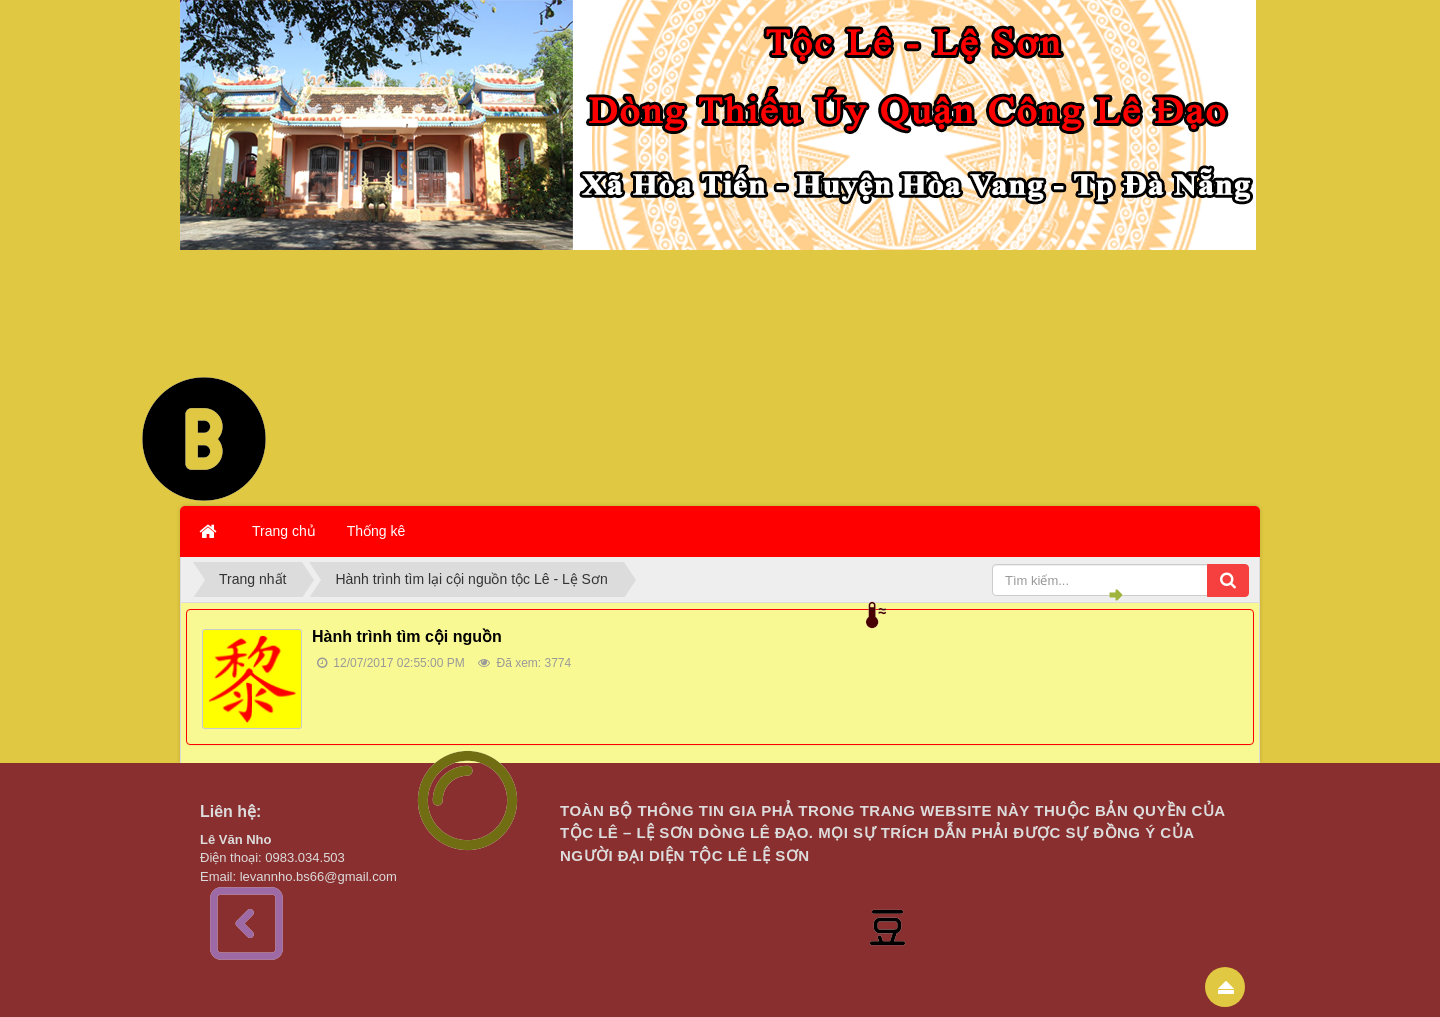 This screenshot has height=1017, width=1440. I want to click on navigate to the next item or page, so click(1116, 595).